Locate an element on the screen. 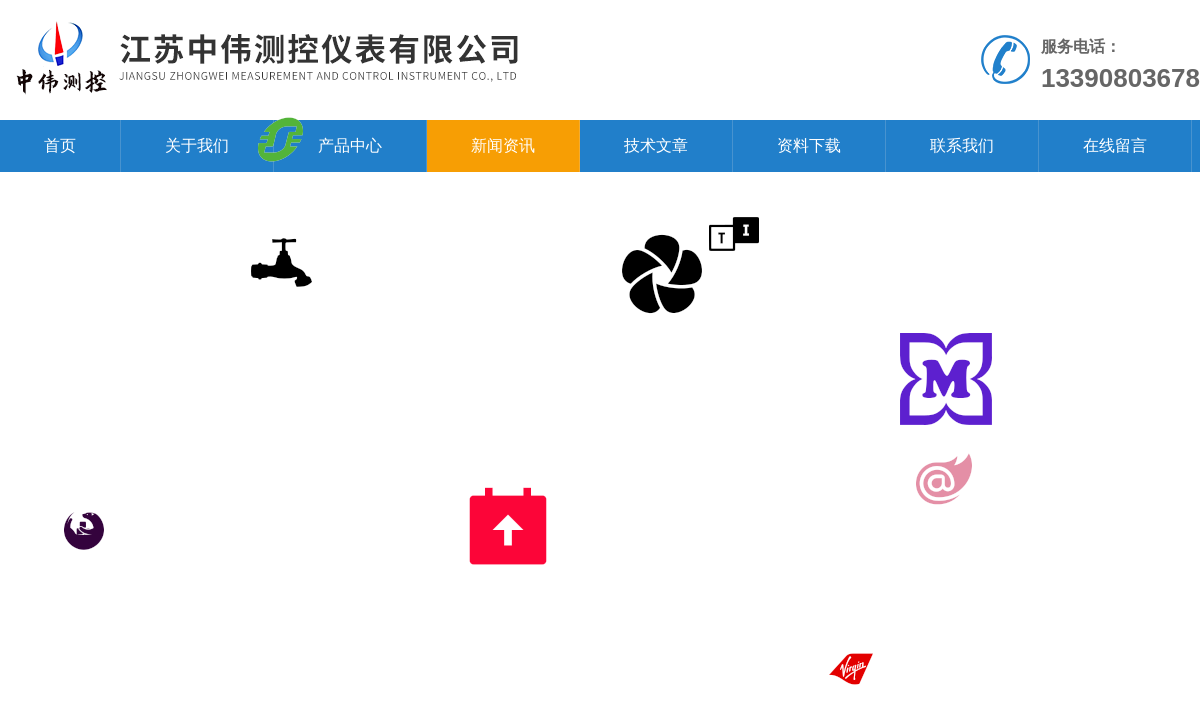 This screenshot has height=720, width=1200. virgin atlantic airline logo is located at coordinates (851, 669).